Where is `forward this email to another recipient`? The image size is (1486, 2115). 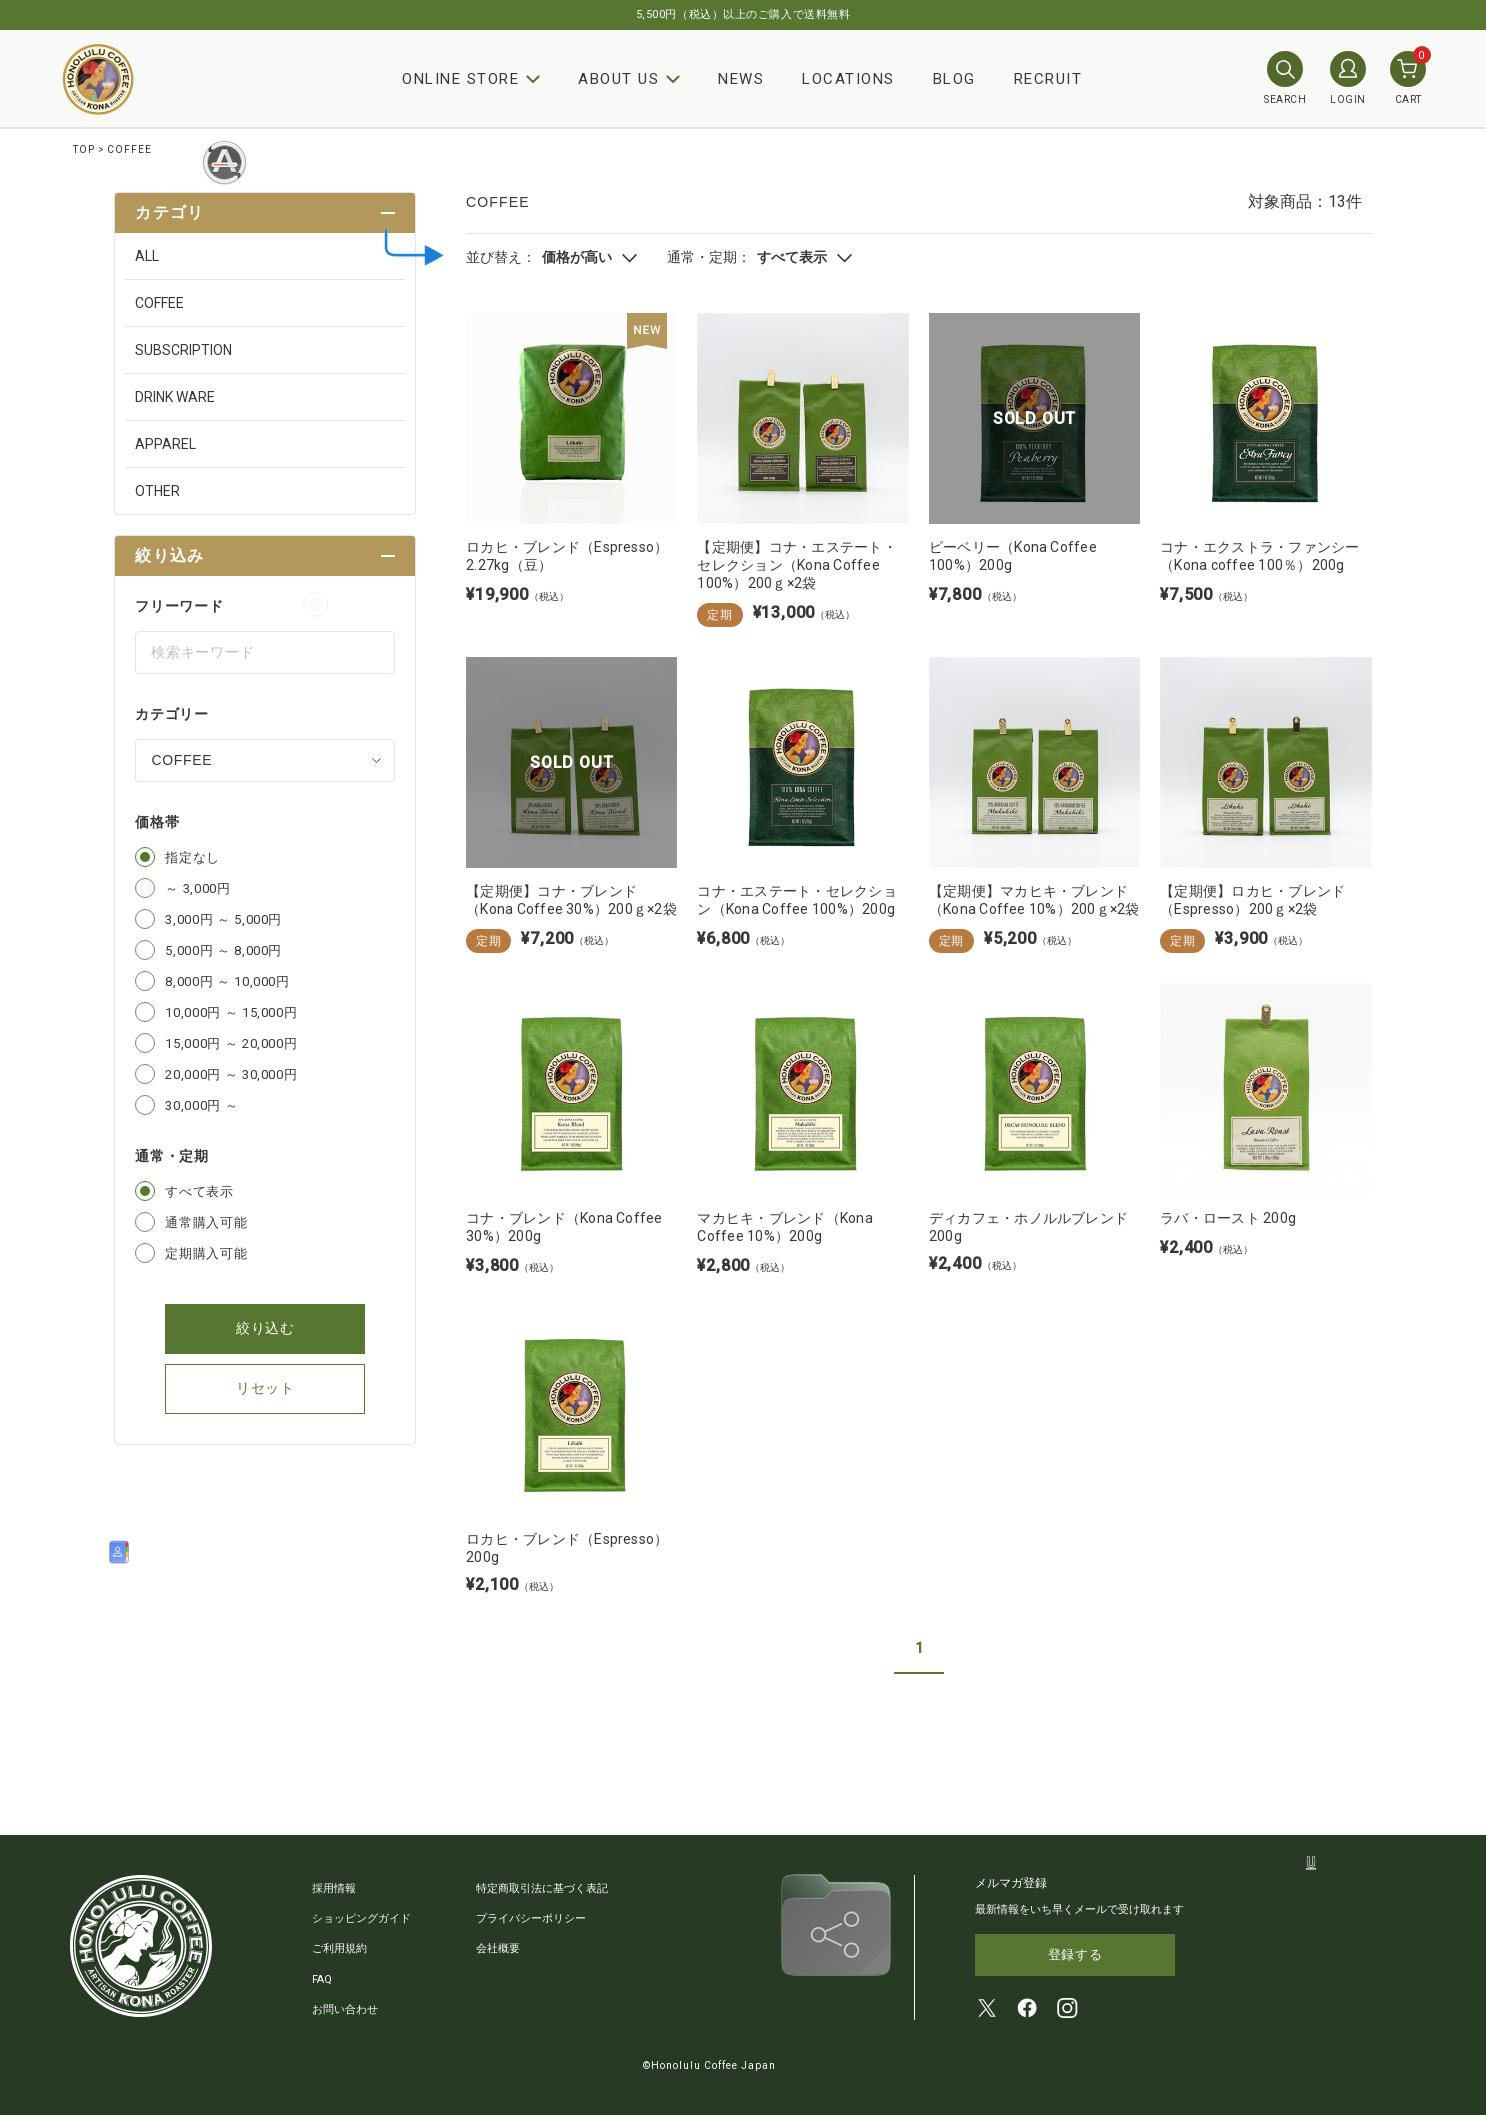
forward this email to another recipient is located at coordinates (415, 247).